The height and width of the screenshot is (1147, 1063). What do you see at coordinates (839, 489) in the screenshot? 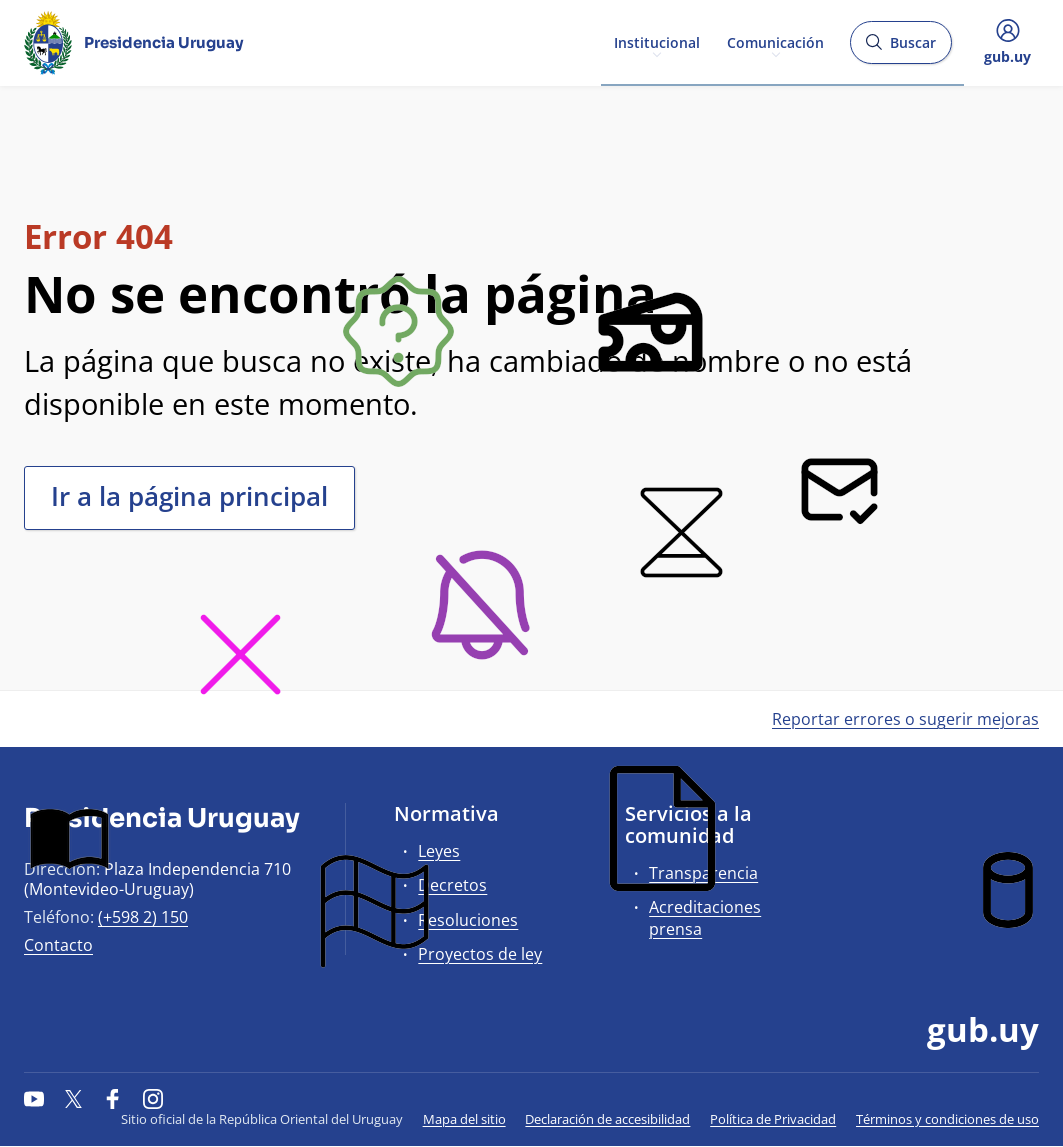
I see `email sent successfully` at bounding box center [839, 489].